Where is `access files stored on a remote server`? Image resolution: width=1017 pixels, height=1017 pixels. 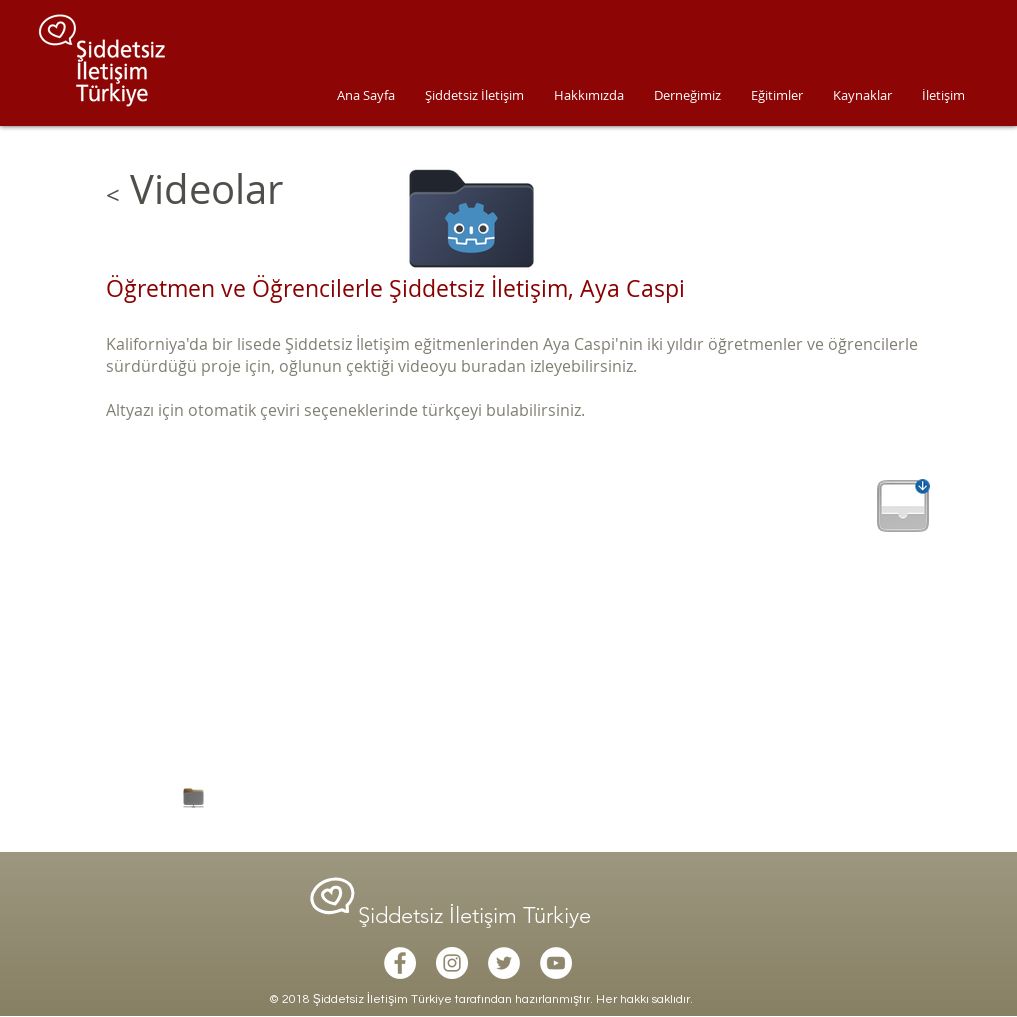
access files stored on a remote server is located at coordinates (193, 797).